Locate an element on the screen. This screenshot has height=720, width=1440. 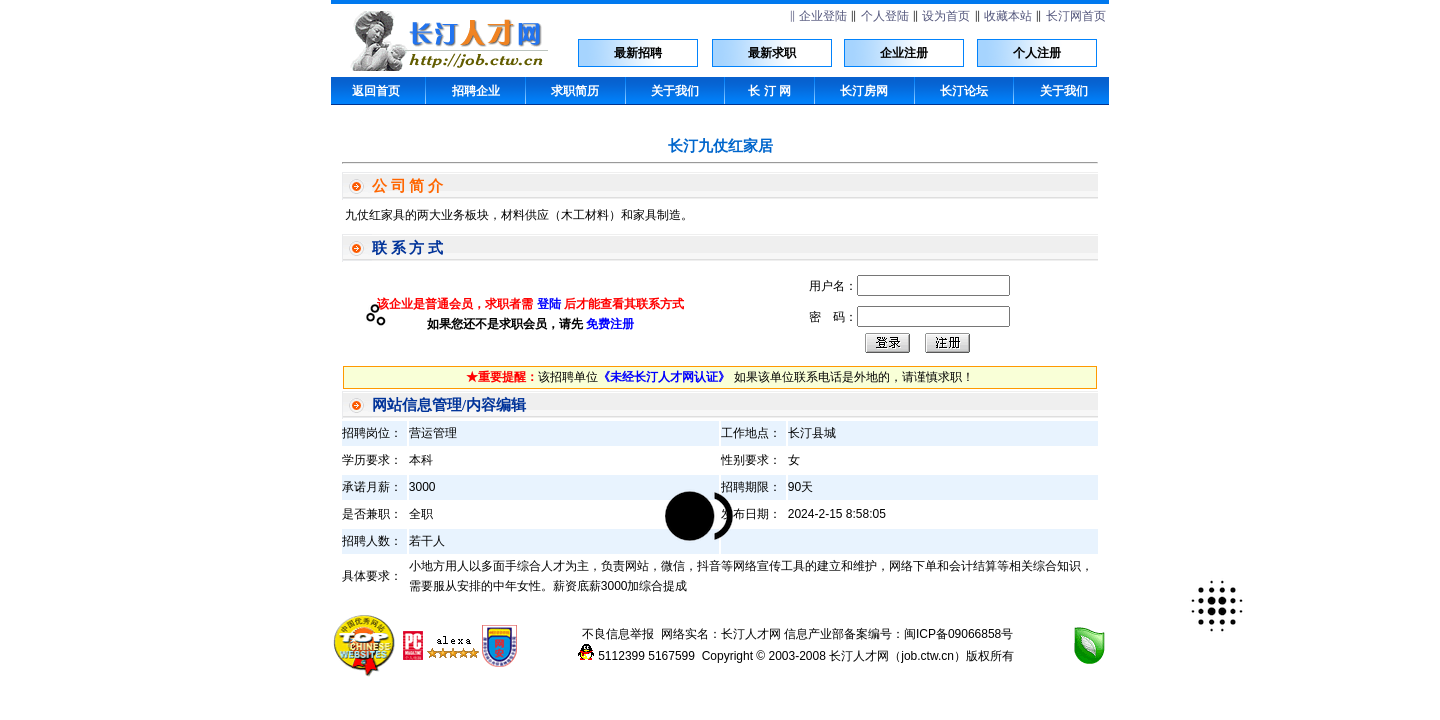
indicates active recording or live broadcast is located at coordinates (699, 516).